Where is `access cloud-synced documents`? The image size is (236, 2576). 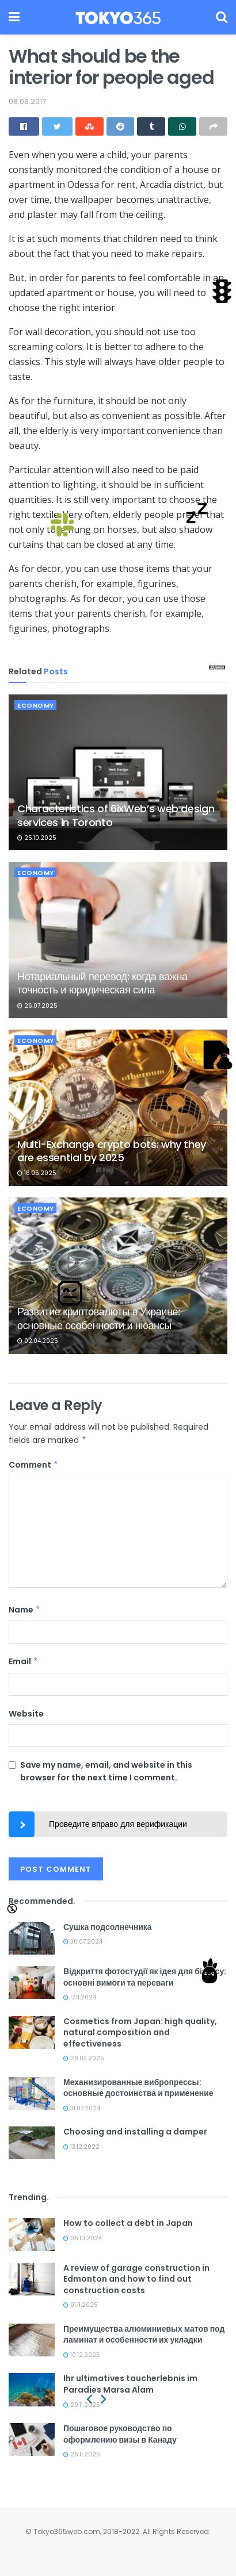
access cloud-synced documents is located at coordinates (216, 1055).